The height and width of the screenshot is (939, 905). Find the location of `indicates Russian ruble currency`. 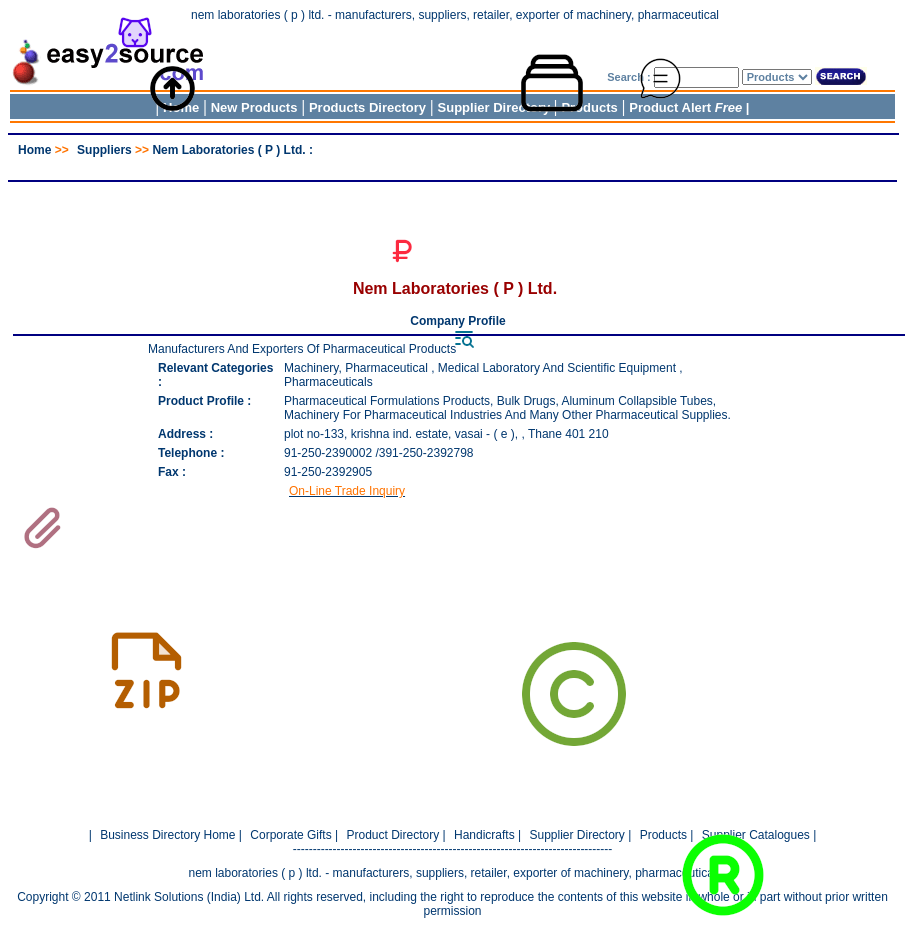

indicates Russian ruble currency is located at coordinates (403, 251).